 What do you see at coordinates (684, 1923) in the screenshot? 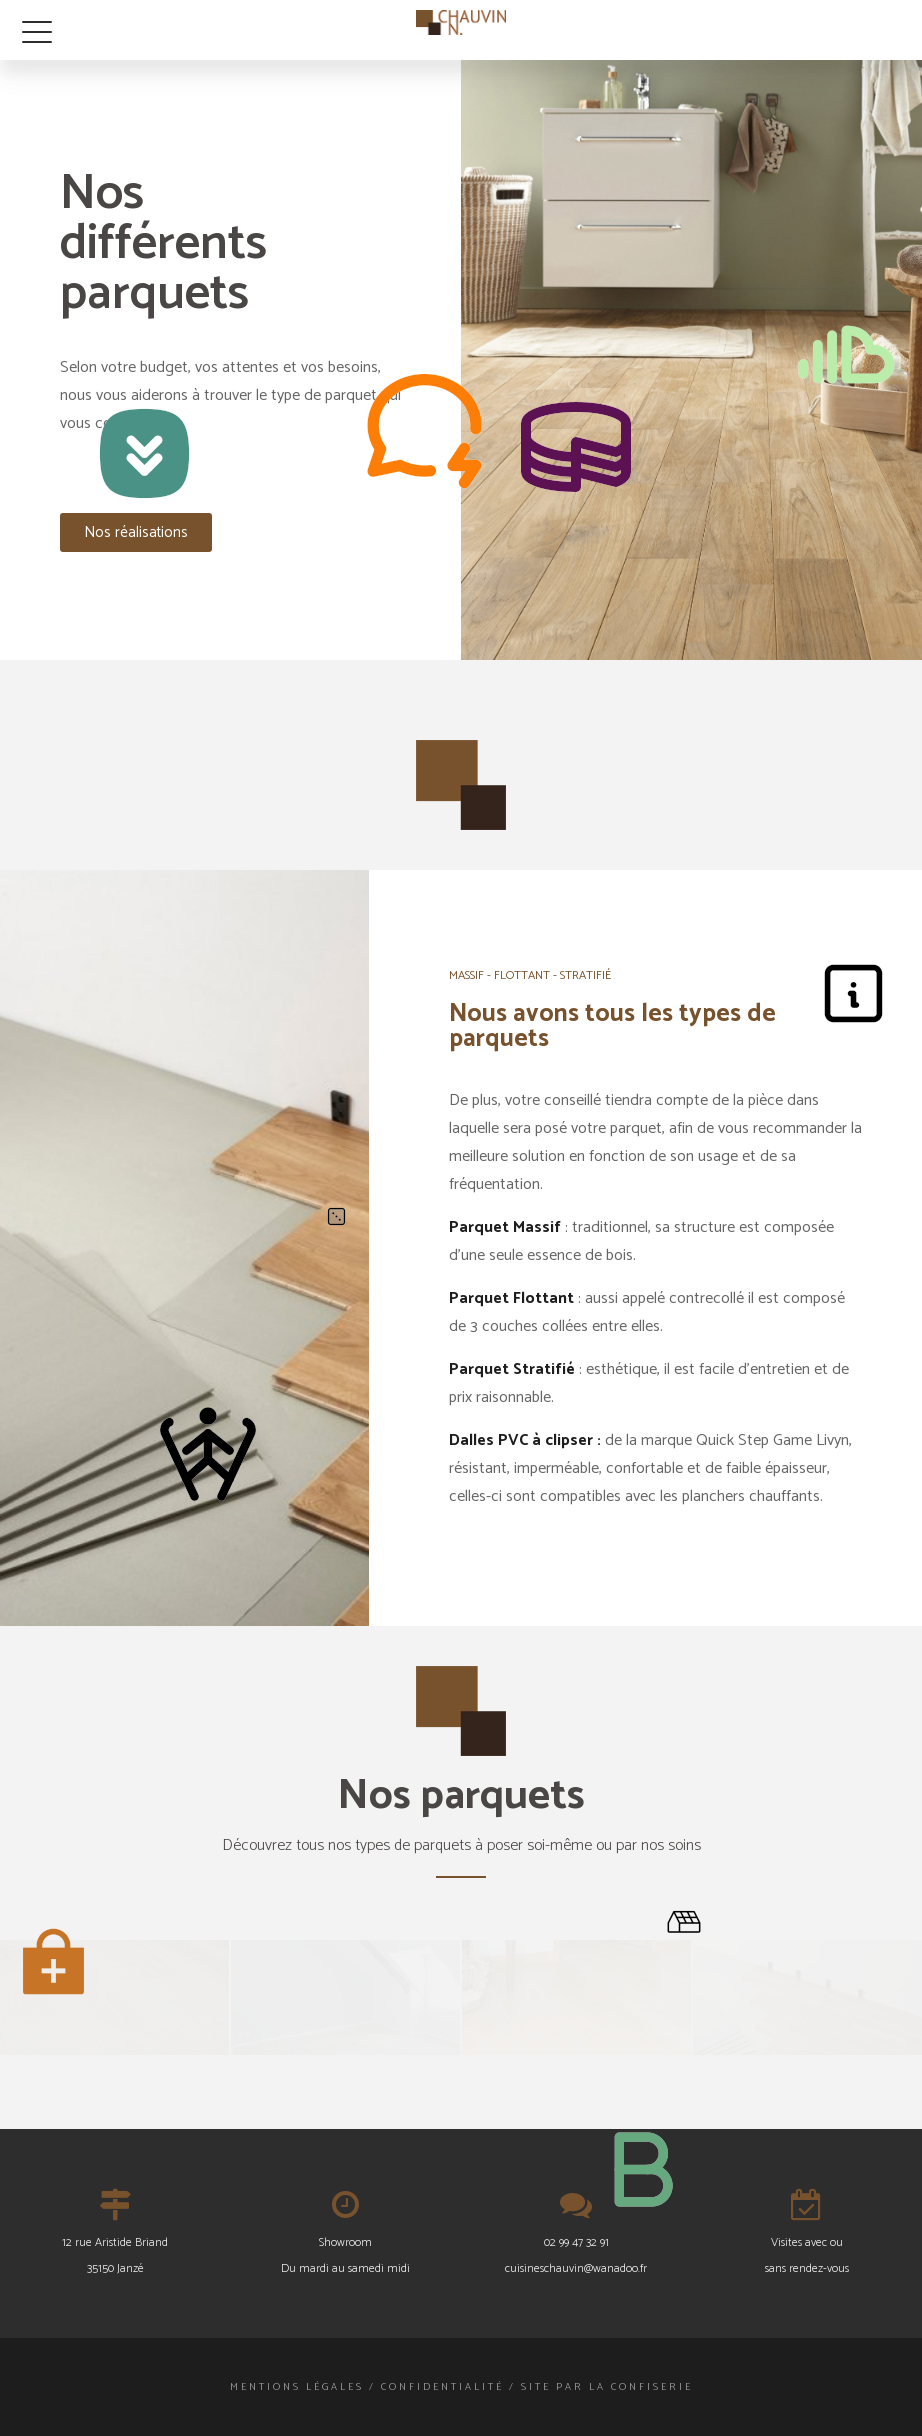
I see `view solar panel or renewable energy settings` at bounding box center [684, 1923].